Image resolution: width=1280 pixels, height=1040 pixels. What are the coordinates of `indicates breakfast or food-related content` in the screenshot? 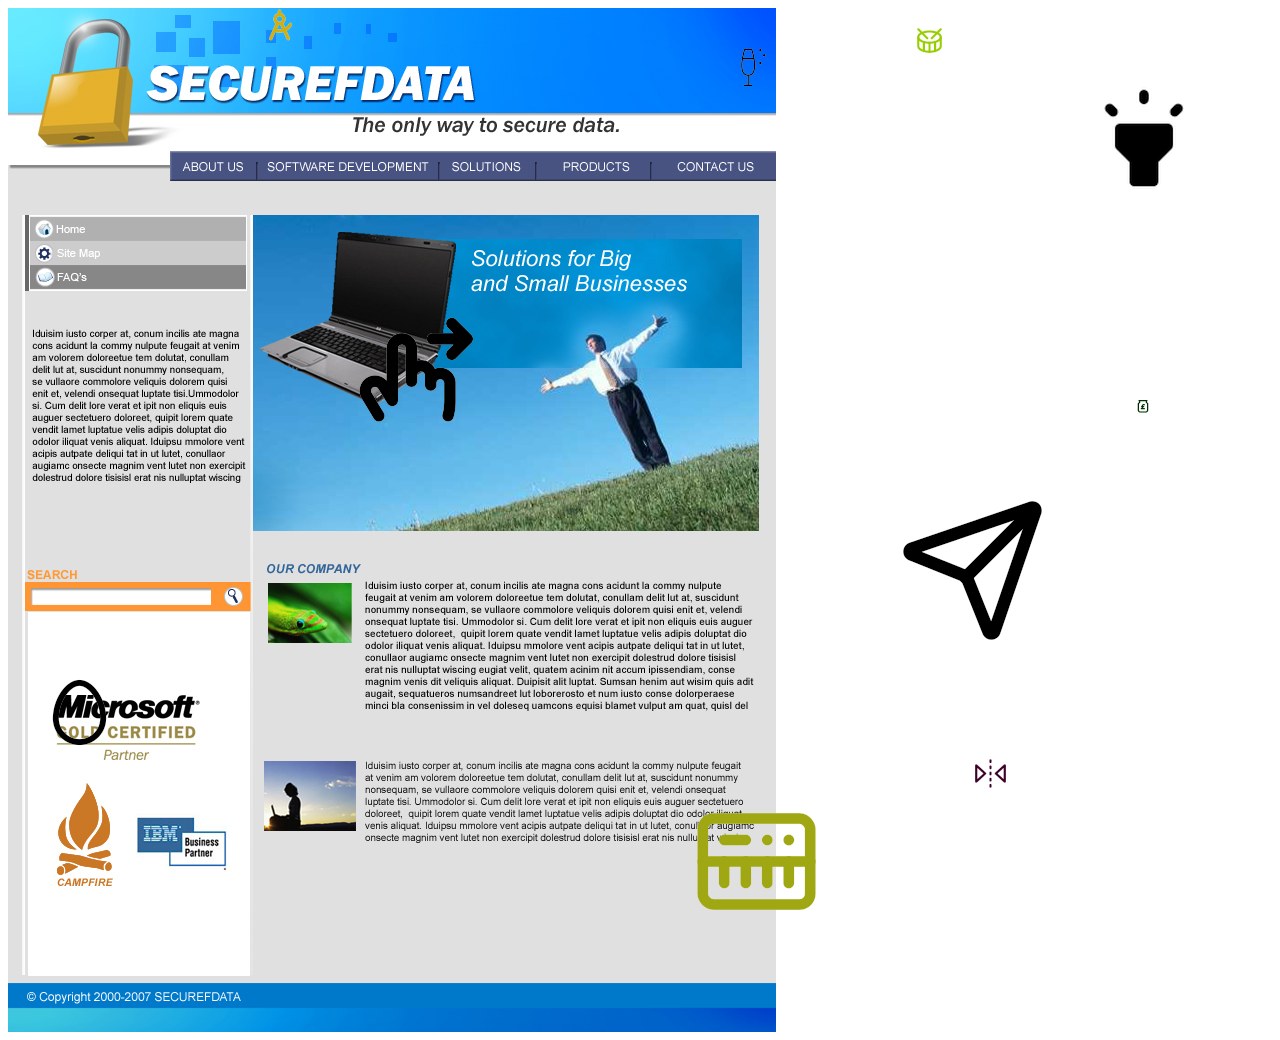 It's located at (79, 712).